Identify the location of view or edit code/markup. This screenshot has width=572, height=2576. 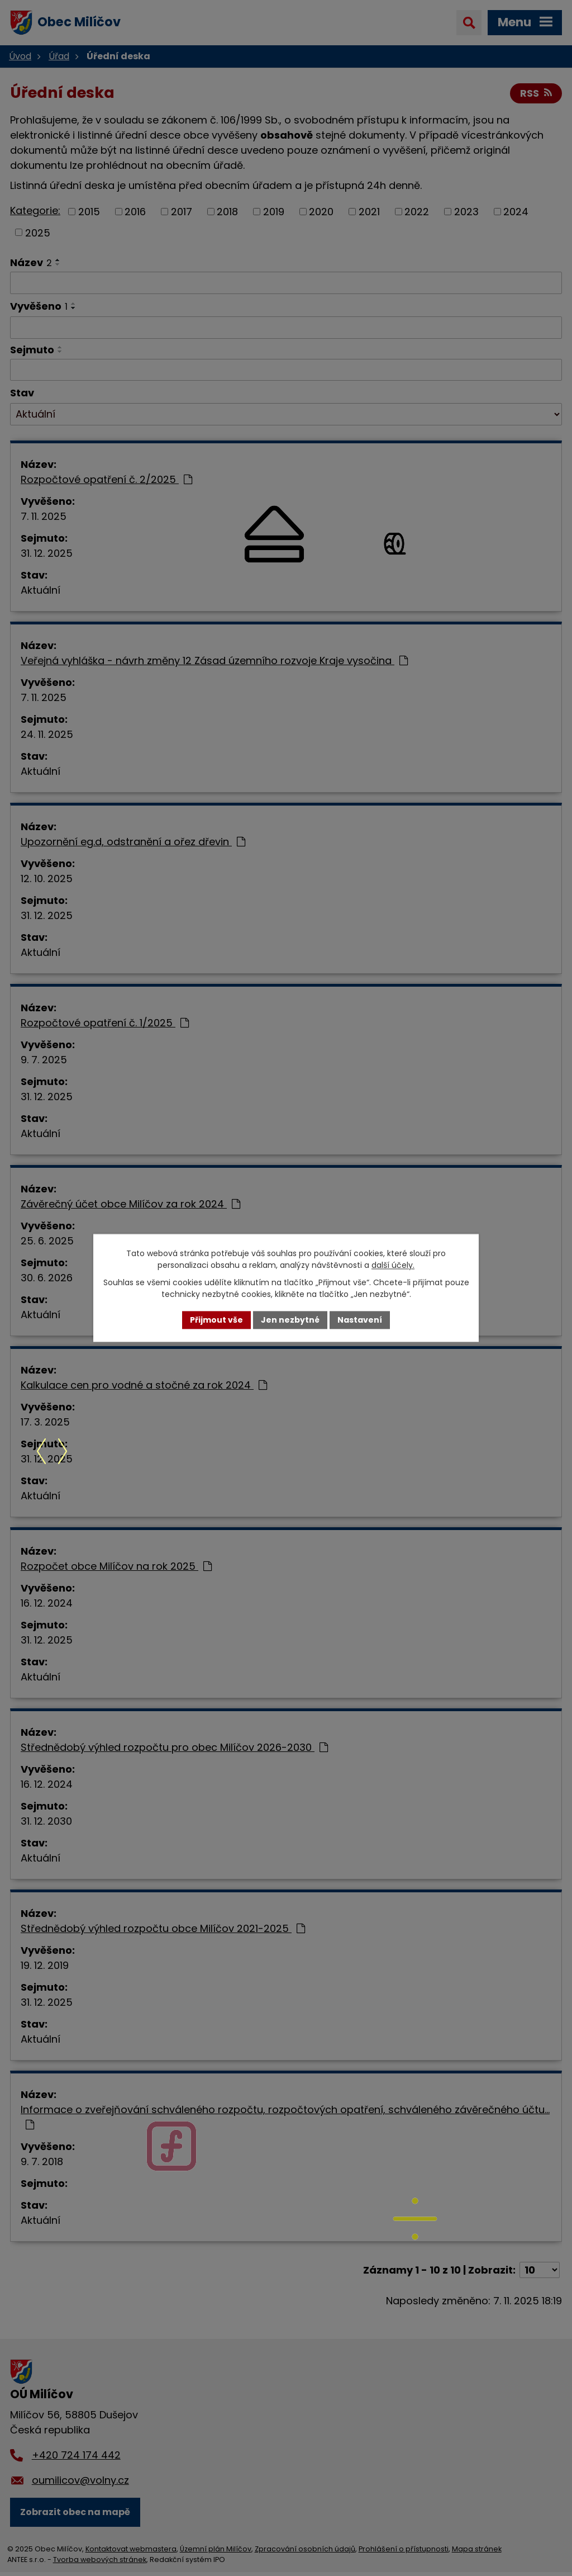
(52, 1451).